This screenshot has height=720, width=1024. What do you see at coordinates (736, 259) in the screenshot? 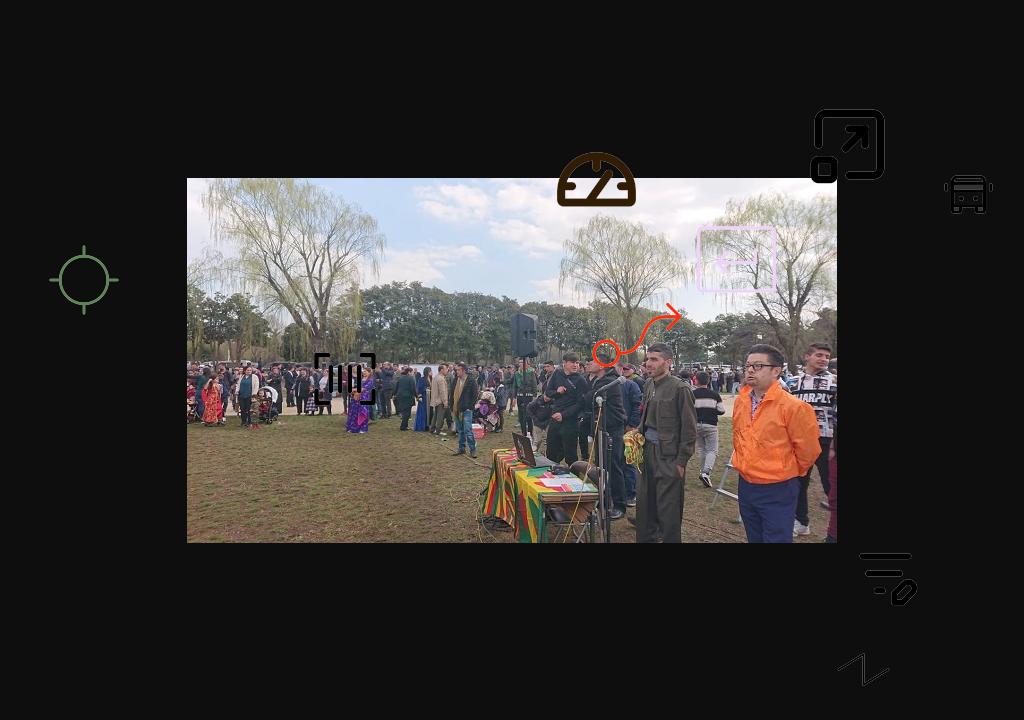
I see `press enter or return key` at bounding box center [736, 259].